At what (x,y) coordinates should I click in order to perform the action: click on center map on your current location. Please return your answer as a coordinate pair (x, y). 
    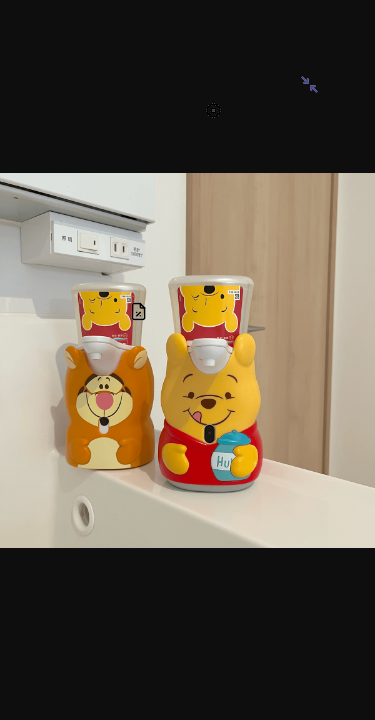
    Looking at the image, I should click on (213, 110).